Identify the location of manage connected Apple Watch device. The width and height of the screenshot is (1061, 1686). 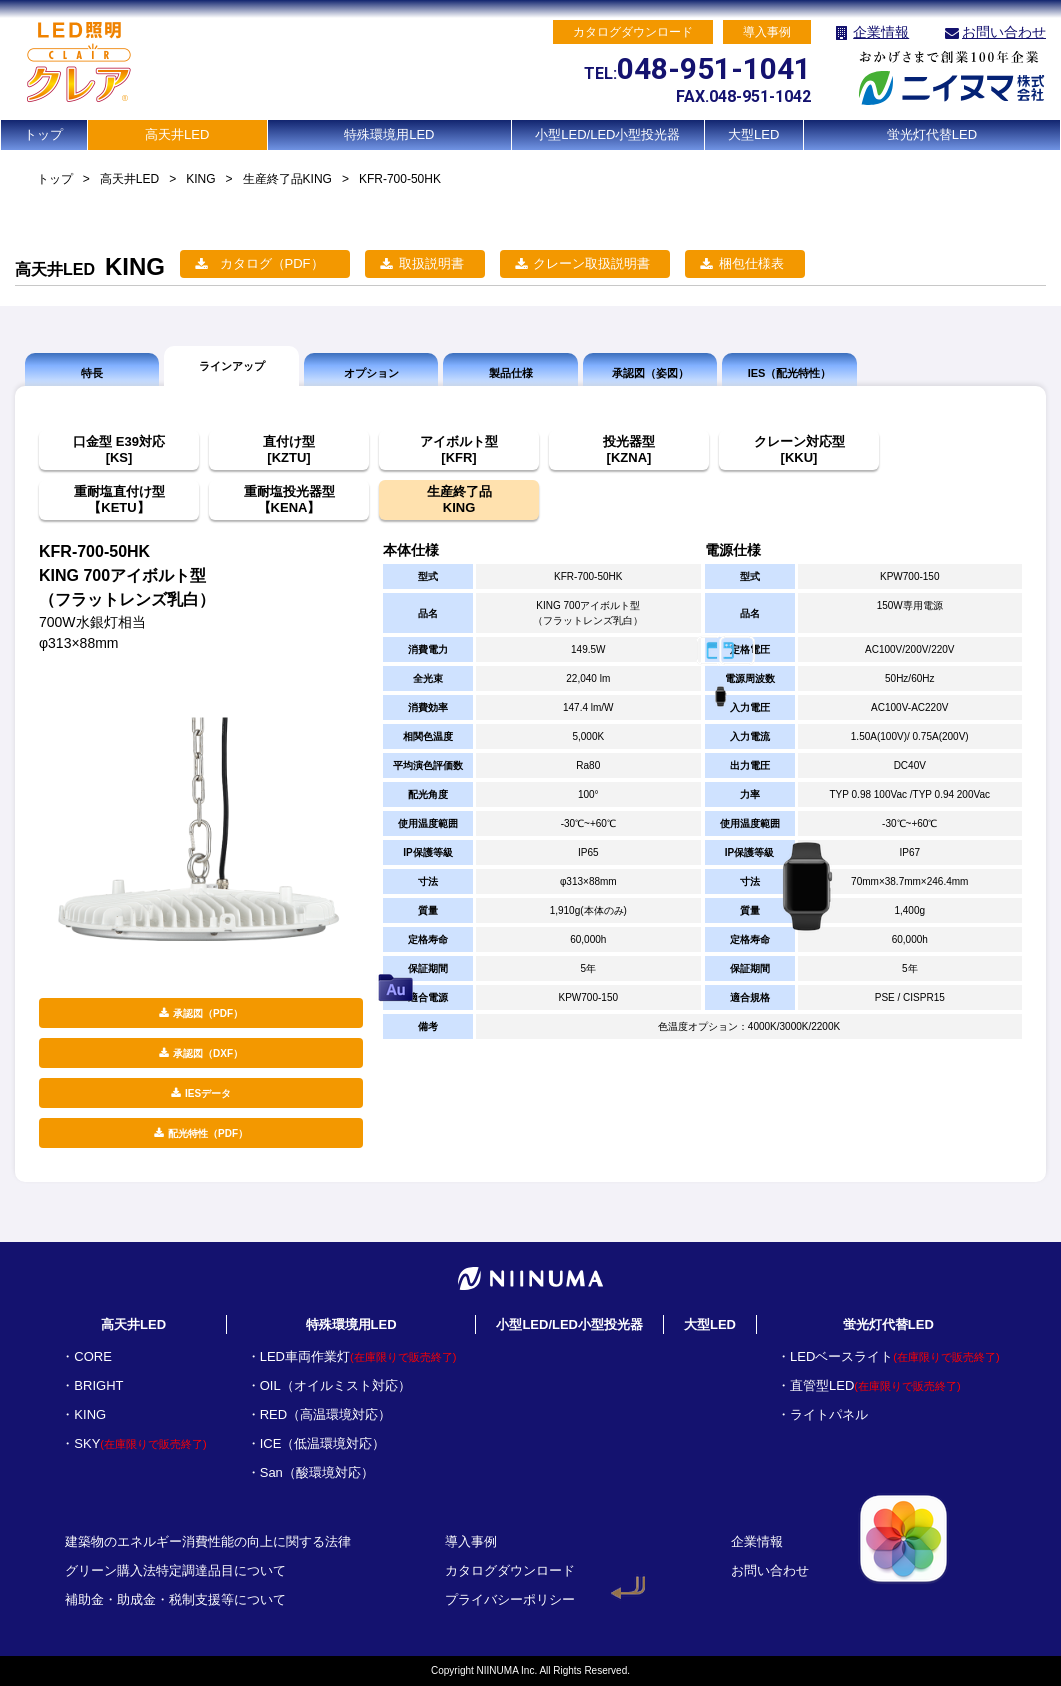
(720, 696).